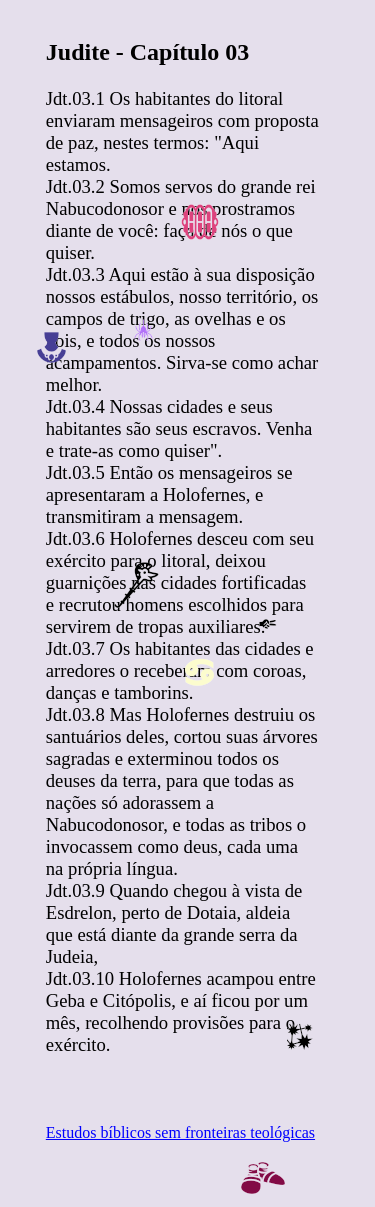 The height and width of the screenshot is (1207, 375). Describe the element at coordinates (51, 347) in the screenshot. I see `view jewelry or accessories collection` at that location.